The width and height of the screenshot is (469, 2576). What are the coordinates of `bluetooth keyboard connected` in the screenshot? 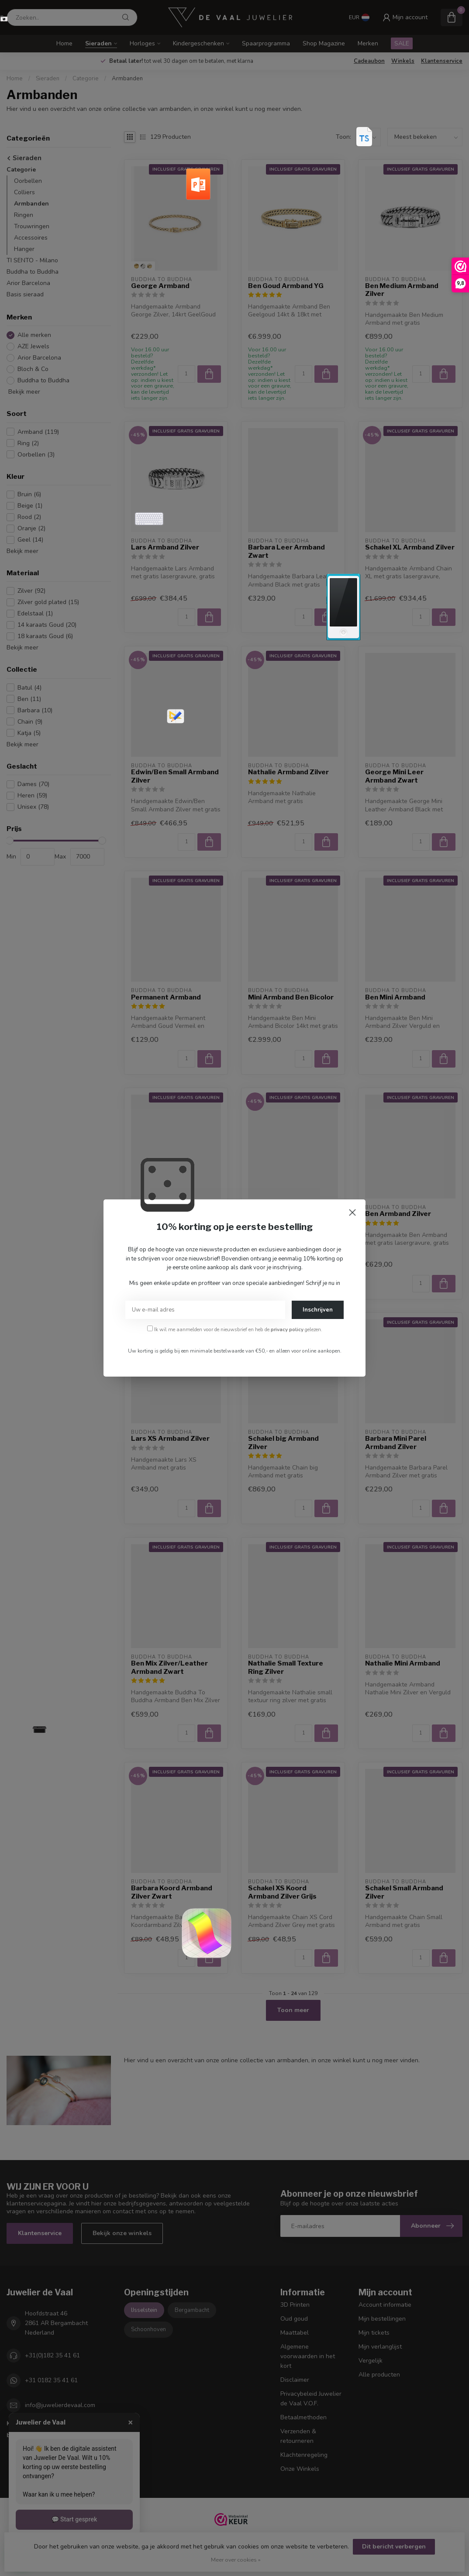 It's located at (149, 519).